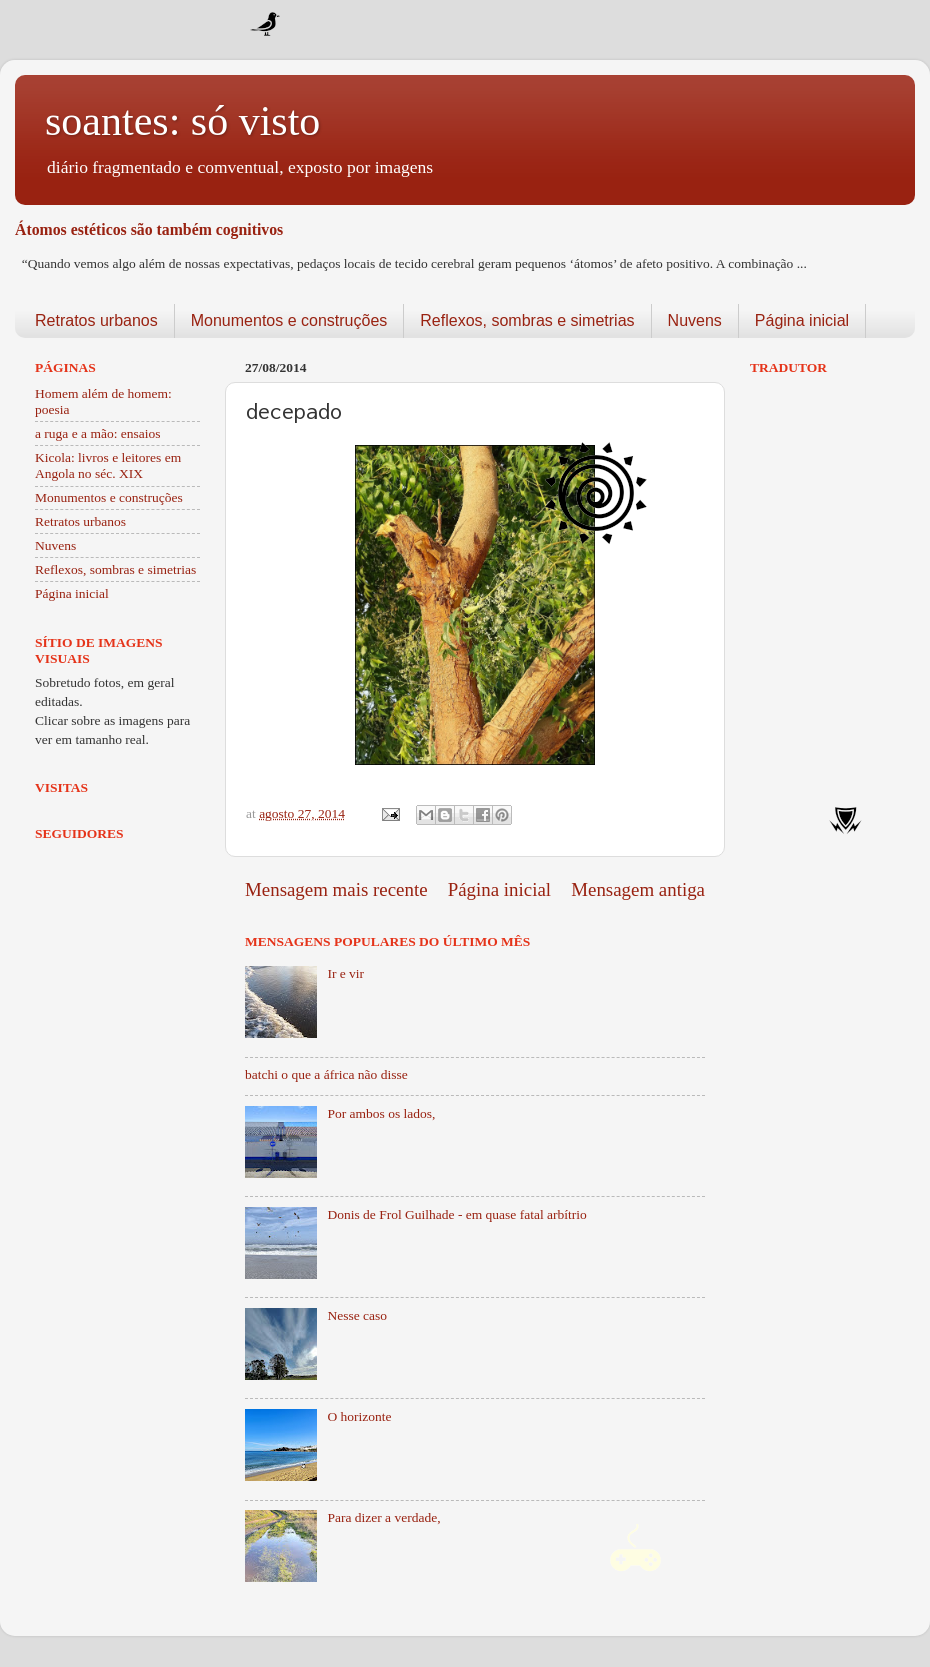 The image size is (930, 1667). Describe the element at coordinates (635, 1549) in the screenshot. I see `access gaming features or settings` at that location.